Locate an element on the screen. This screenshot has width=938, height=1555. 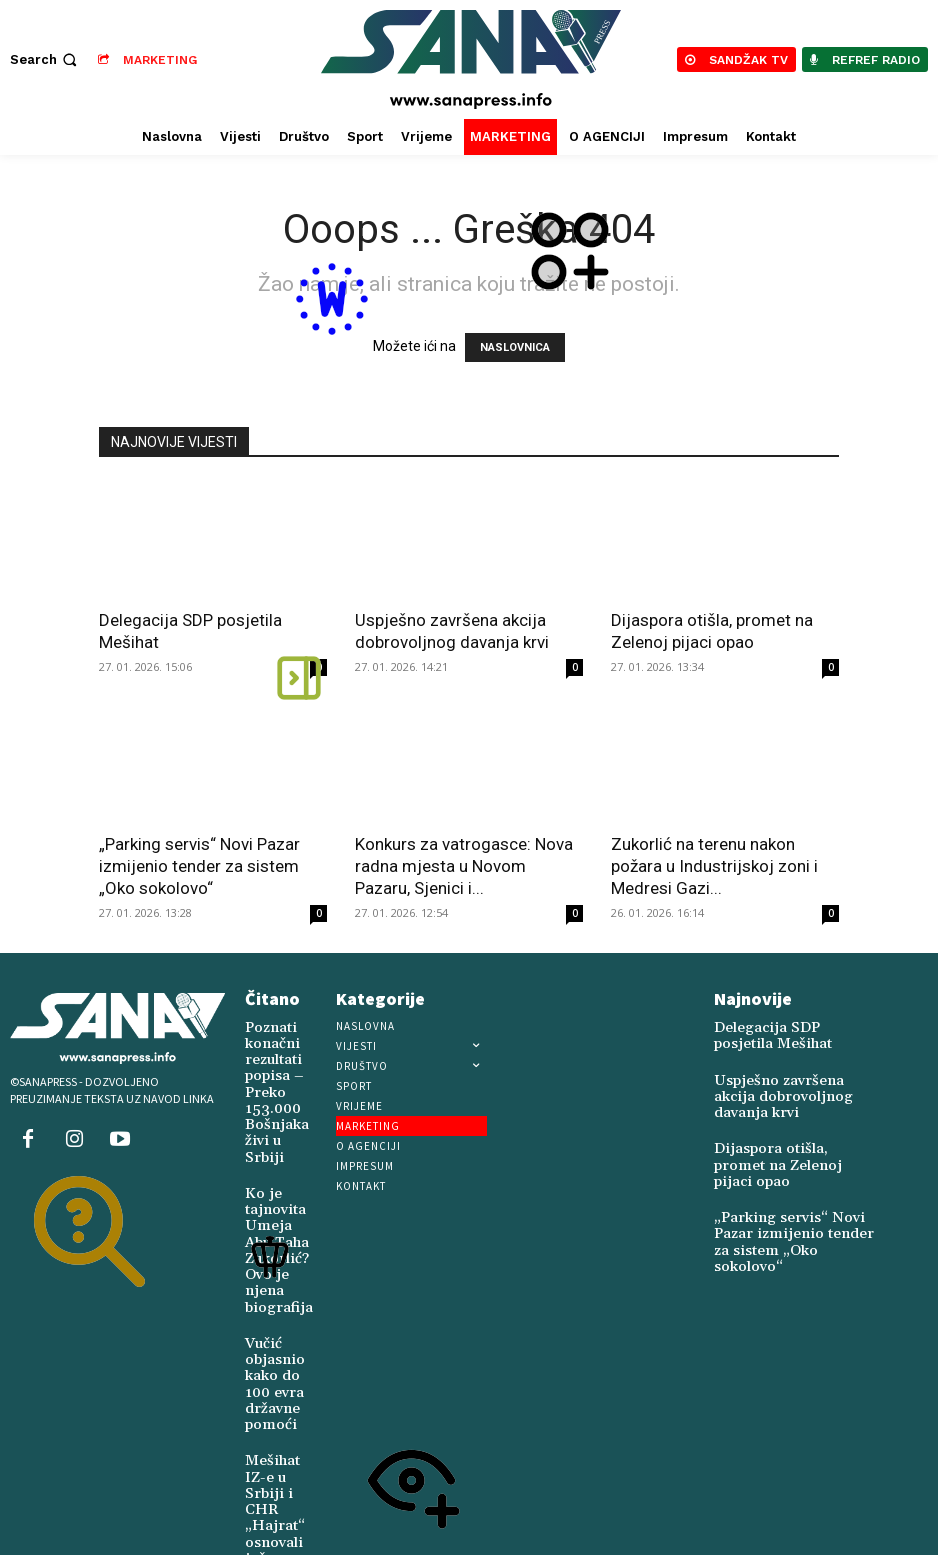
search help or FAQ is located at coordinates (89, 1231).